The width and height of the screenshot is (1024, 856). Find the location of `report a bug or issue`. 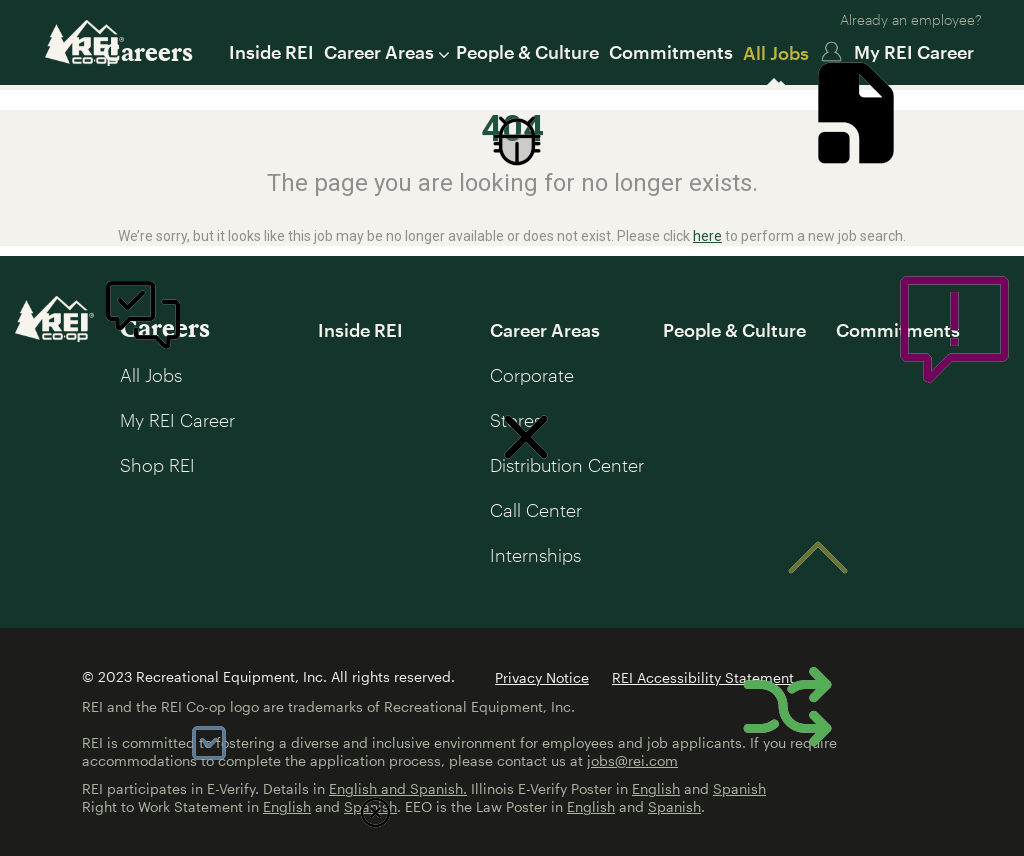

report a bug or issue is located at coordinates (517, 140).